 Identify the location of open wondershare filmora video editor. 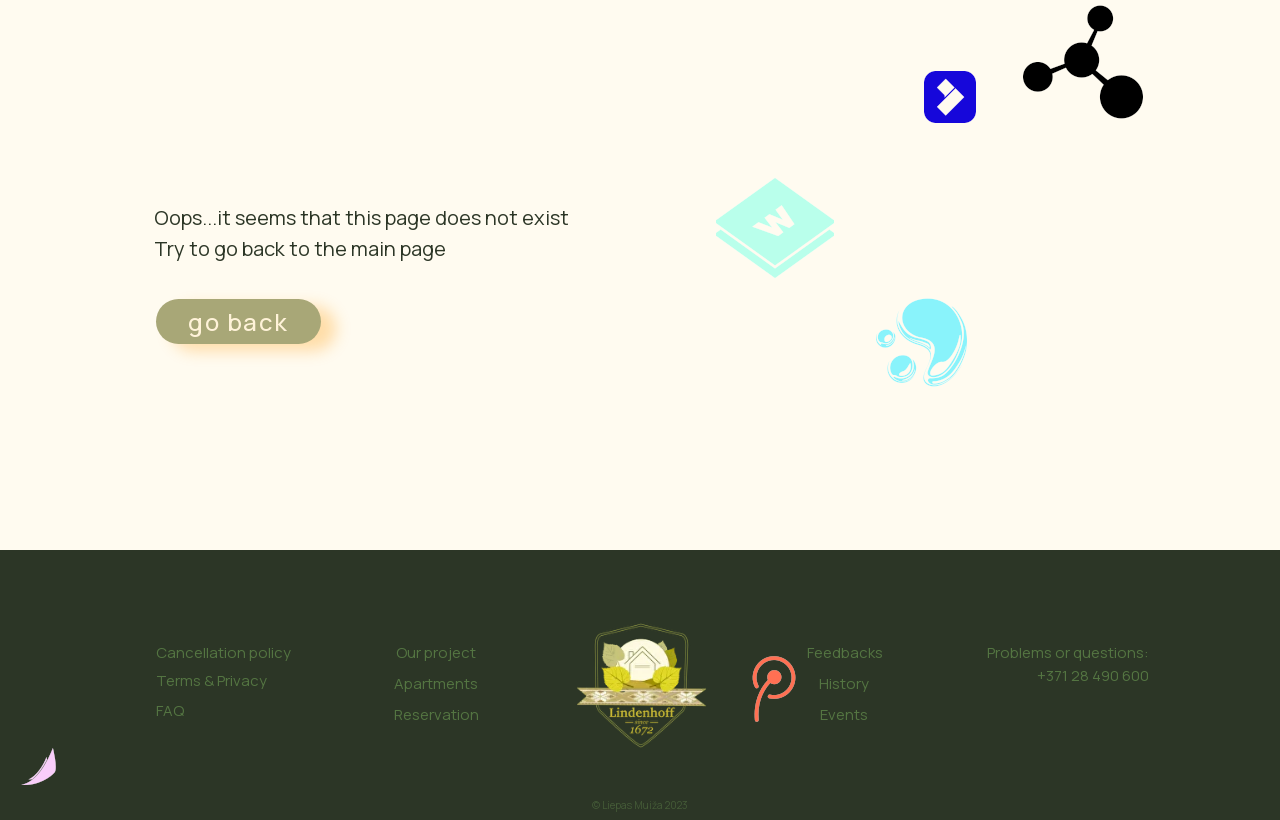
(950, 97).